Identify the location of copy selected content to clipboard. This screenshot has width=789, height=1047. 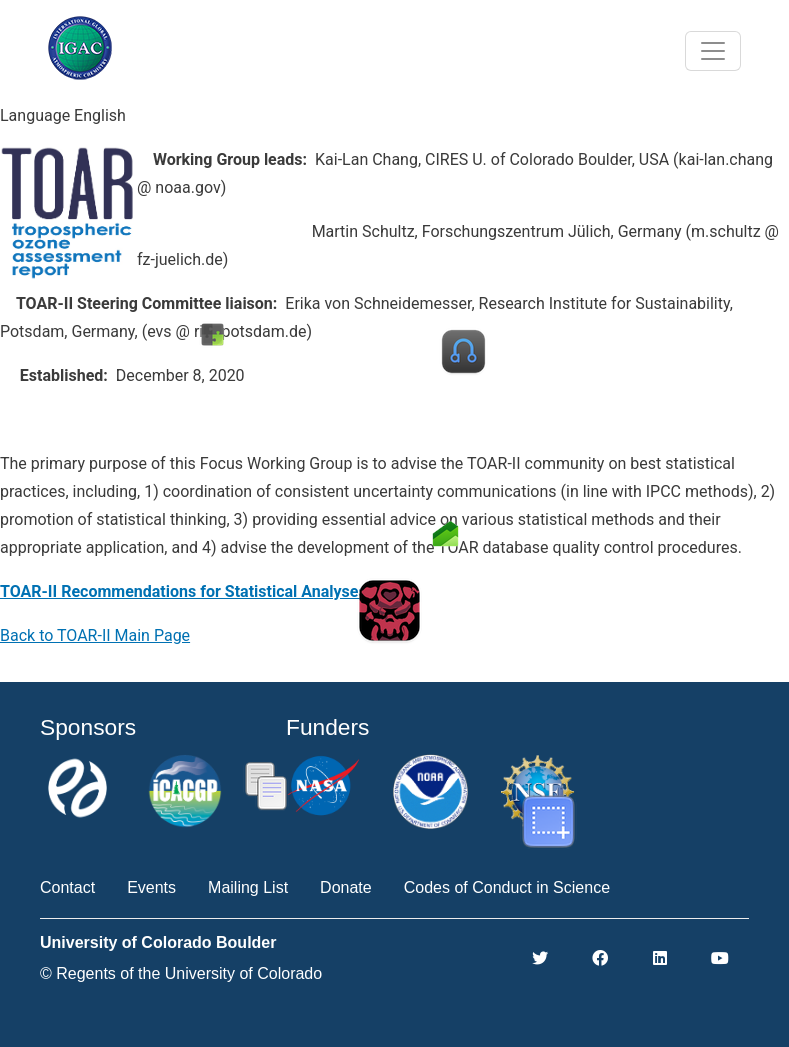
(266, 786).